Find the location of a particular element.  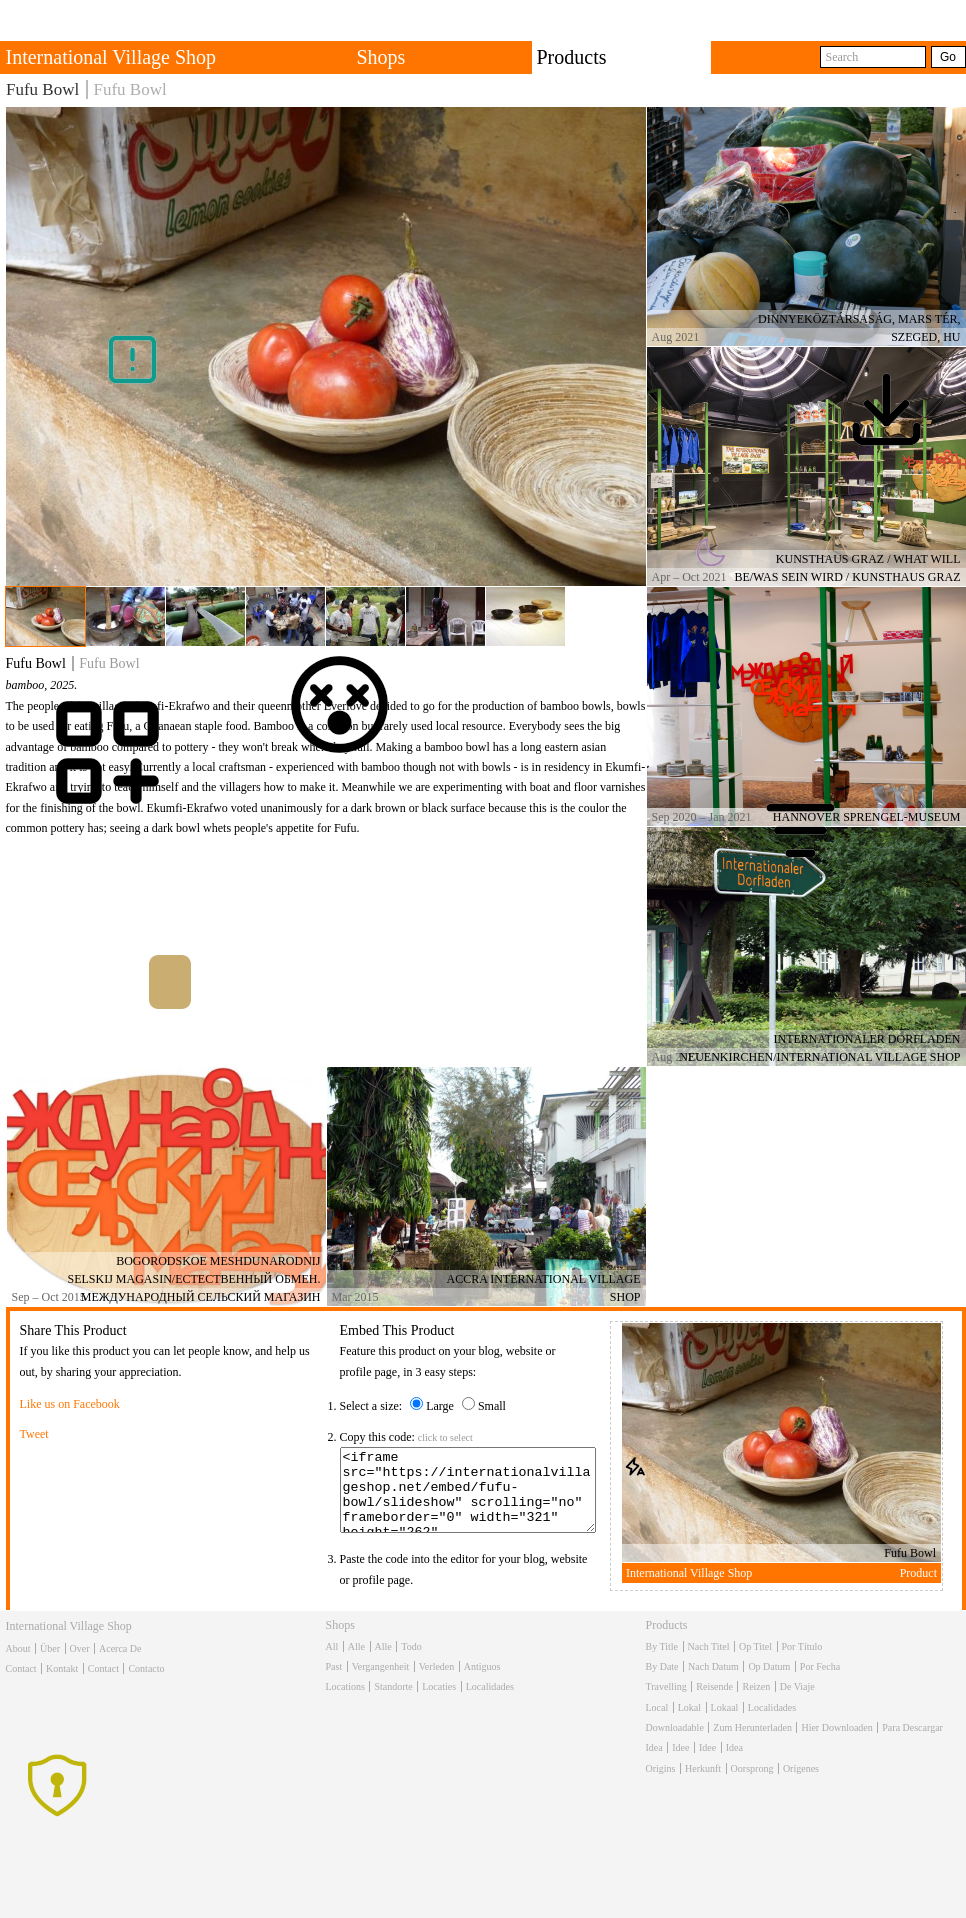

add a new widget to the grid layout is located at coordinates (107, 752).